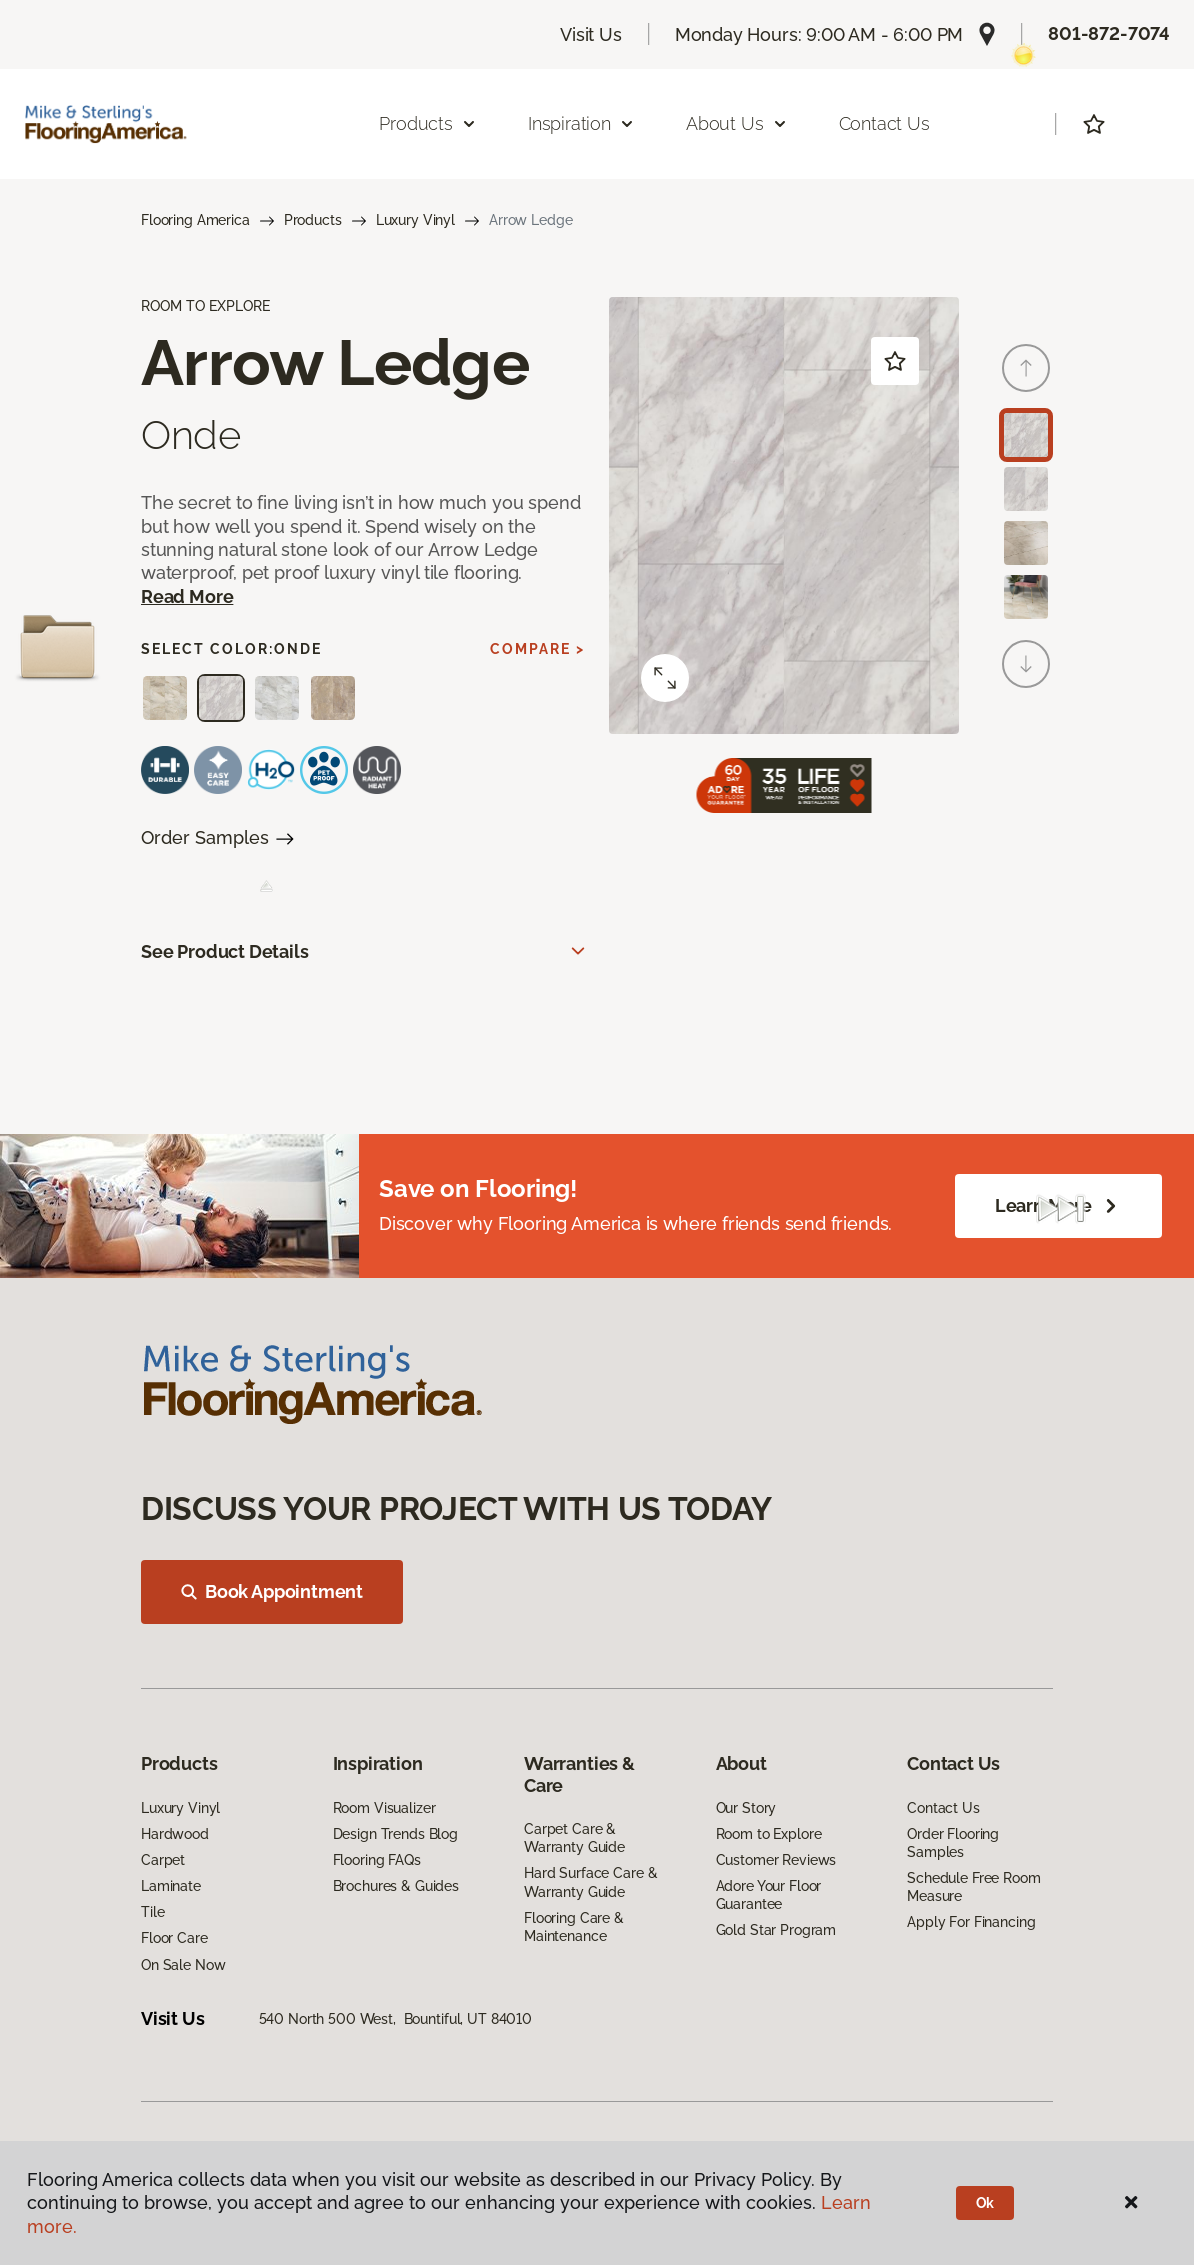 The width and height of the screenshot is (1194, 2265). What do you see at coordinates (1023, 55) in the screenshot?
I see `indicates clear, sunny weather conditions` at bounding box center [1023, 55].